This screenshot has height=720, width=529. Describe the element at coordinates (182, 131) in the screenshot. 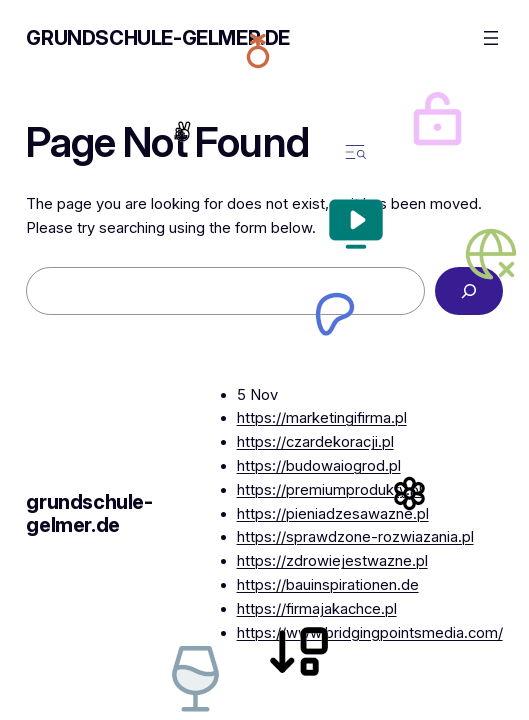

I see `send a peace sign or friendly gesture` at that location.